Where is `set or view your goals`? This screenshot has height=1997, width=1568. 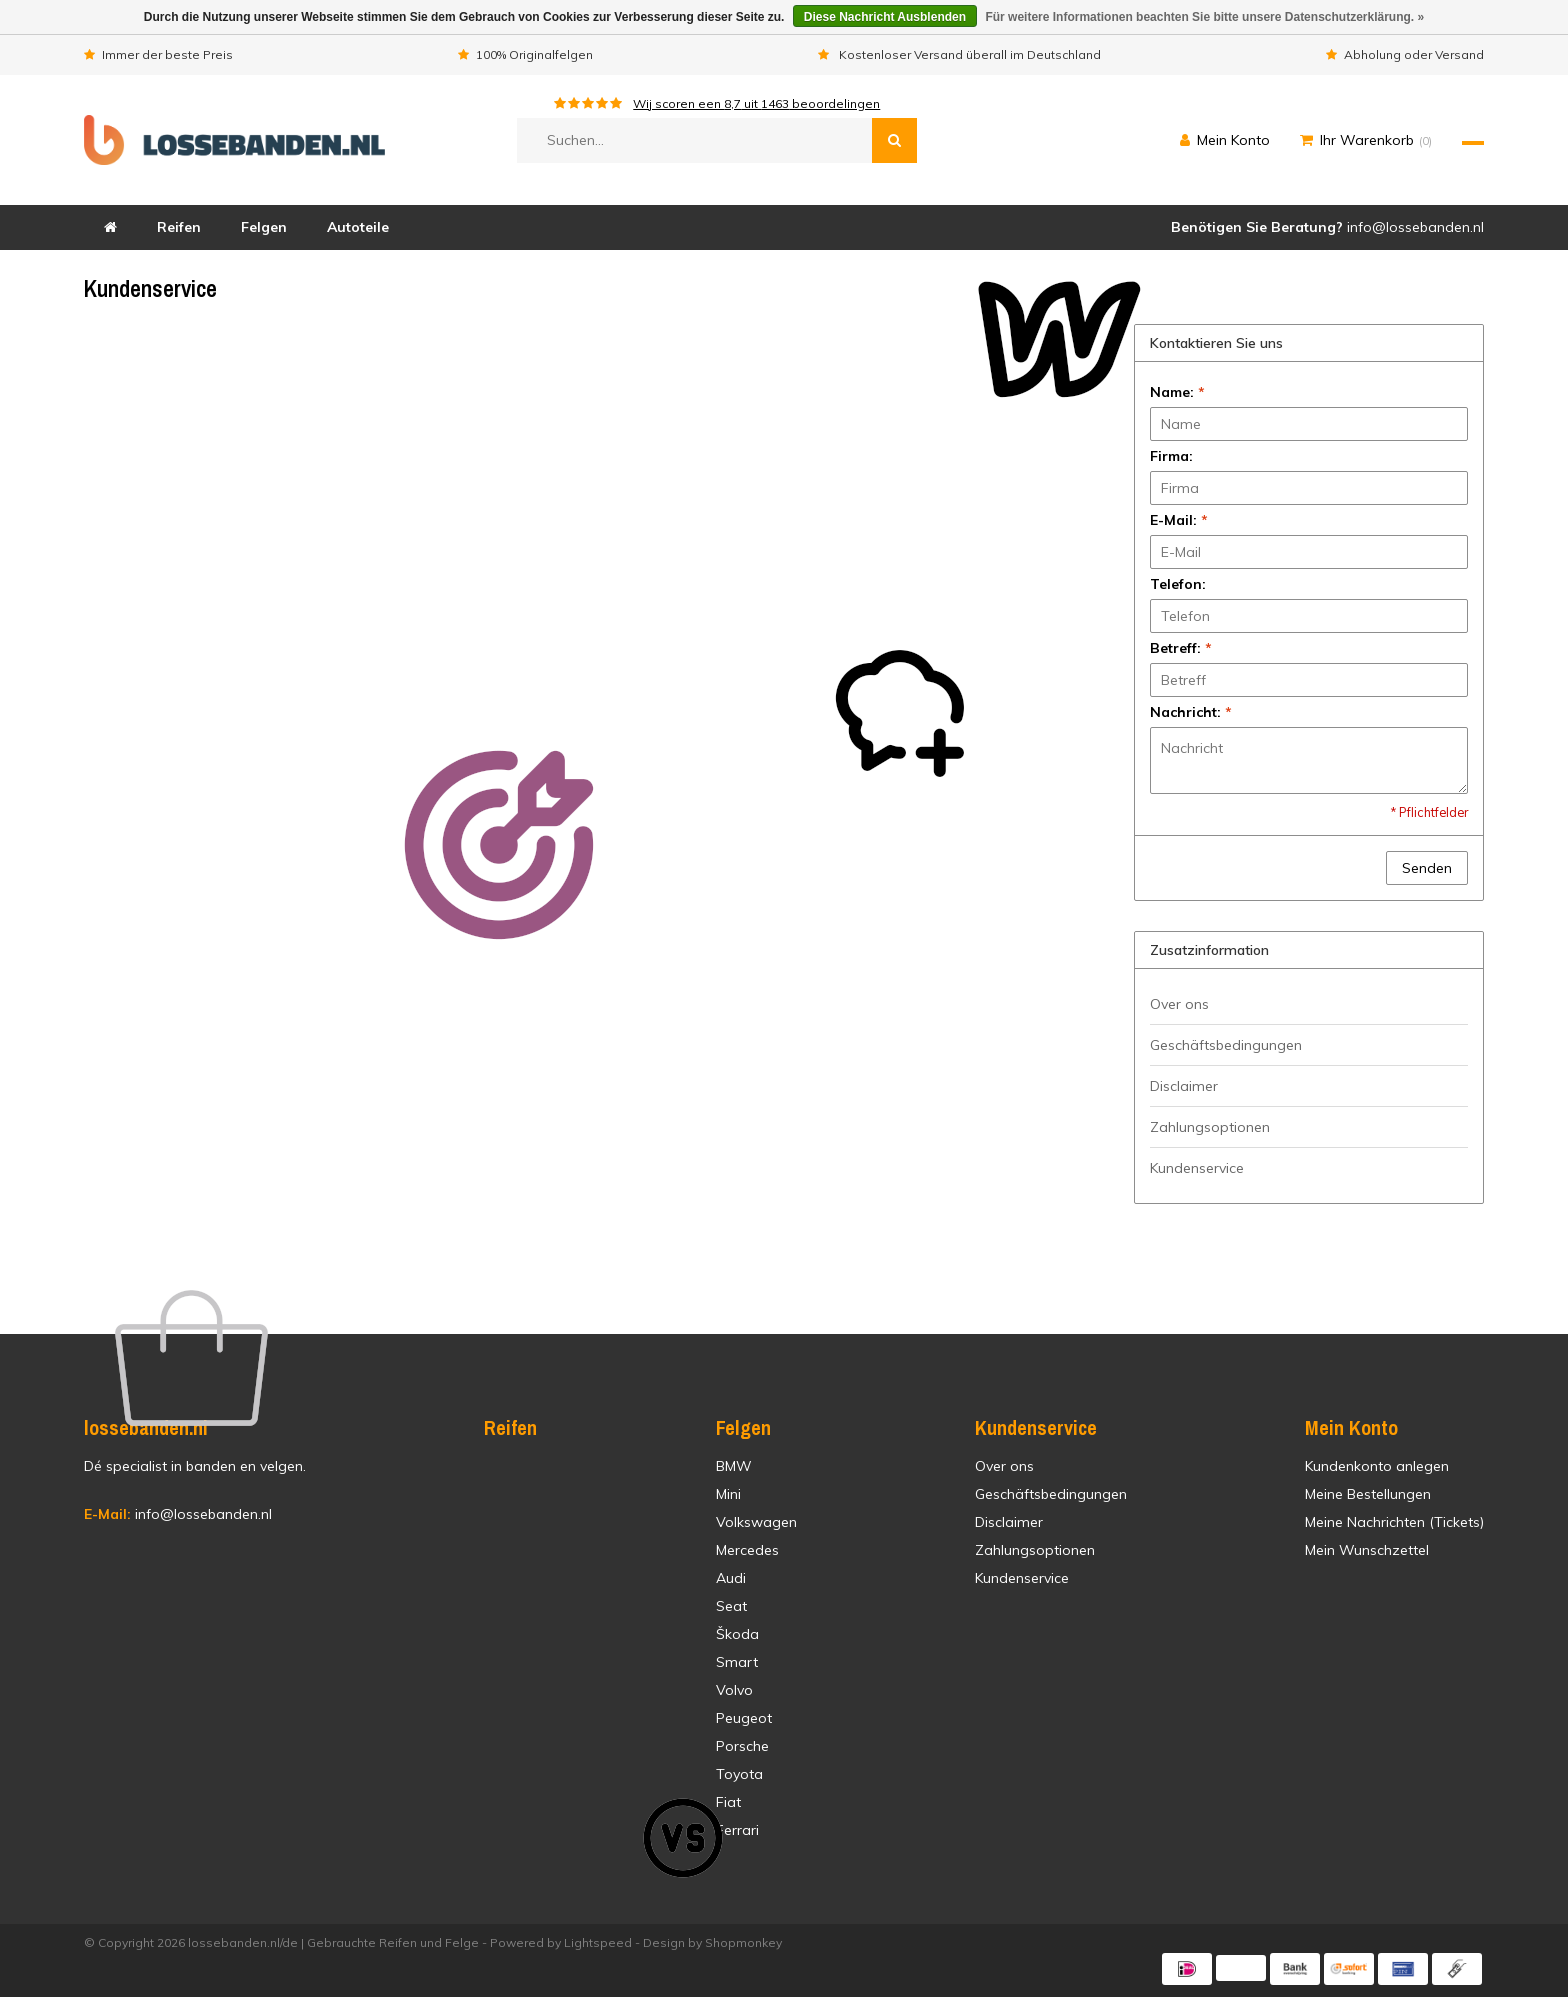
set or view your goals is located at coordinates (499, 845).